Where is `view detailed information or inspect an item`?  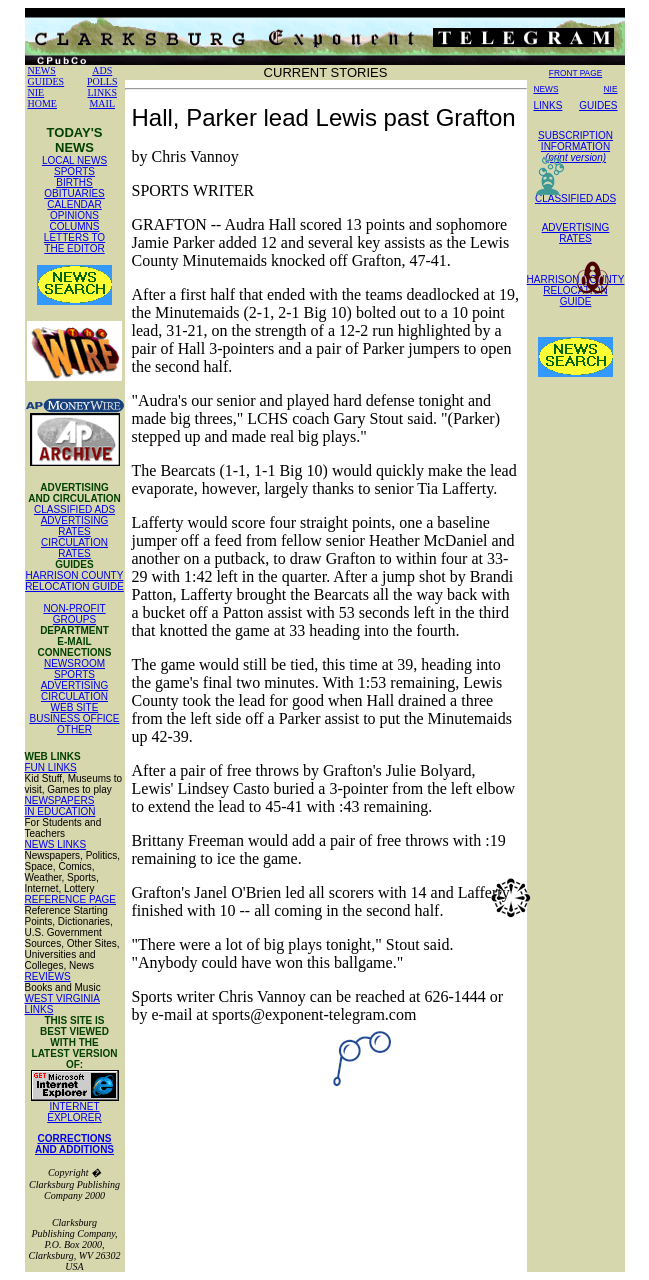
view detailed information or inspect an item is located at coordinates (361, 1058).